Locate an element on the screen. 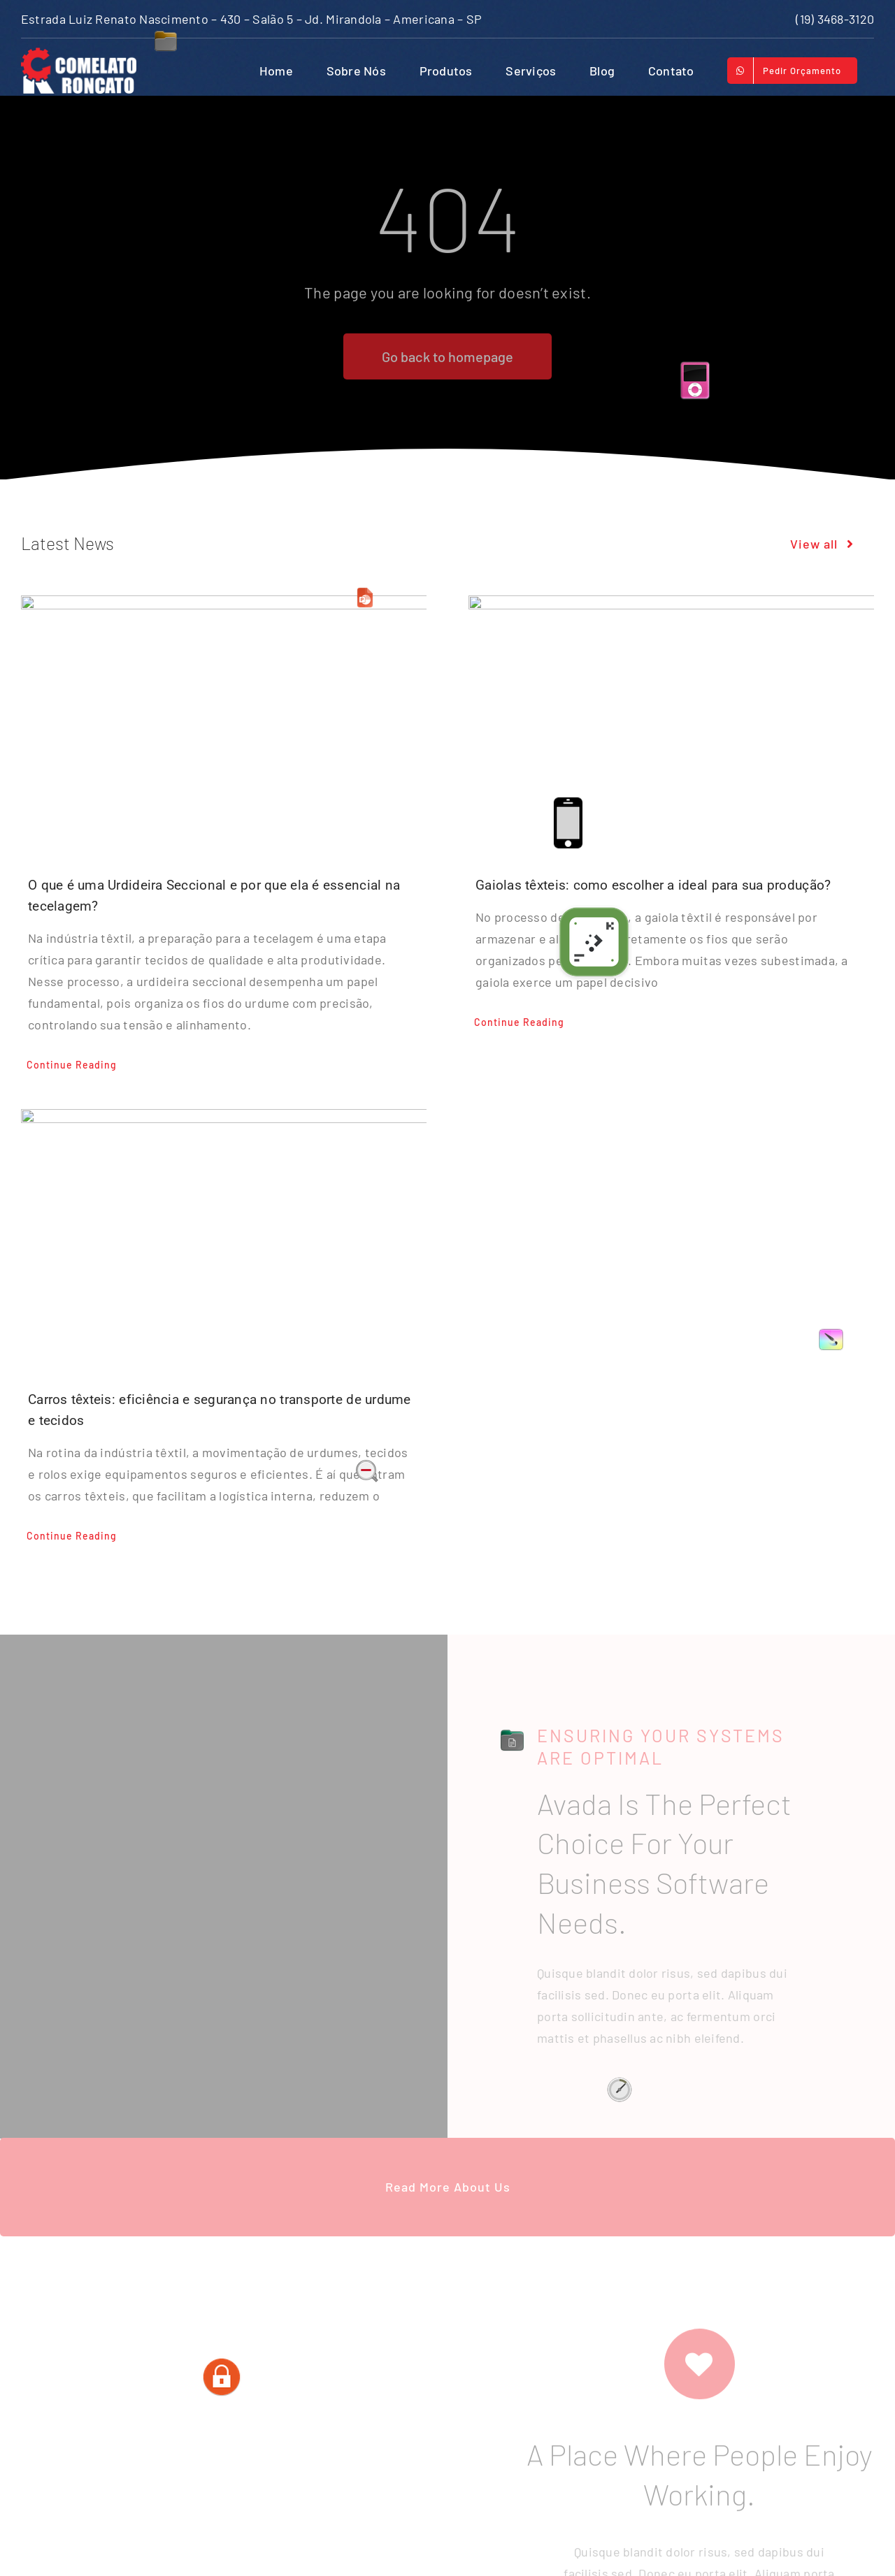 This screenshot has width=895, height=2576. open your documents folder is located at coordinates (512, 1739).